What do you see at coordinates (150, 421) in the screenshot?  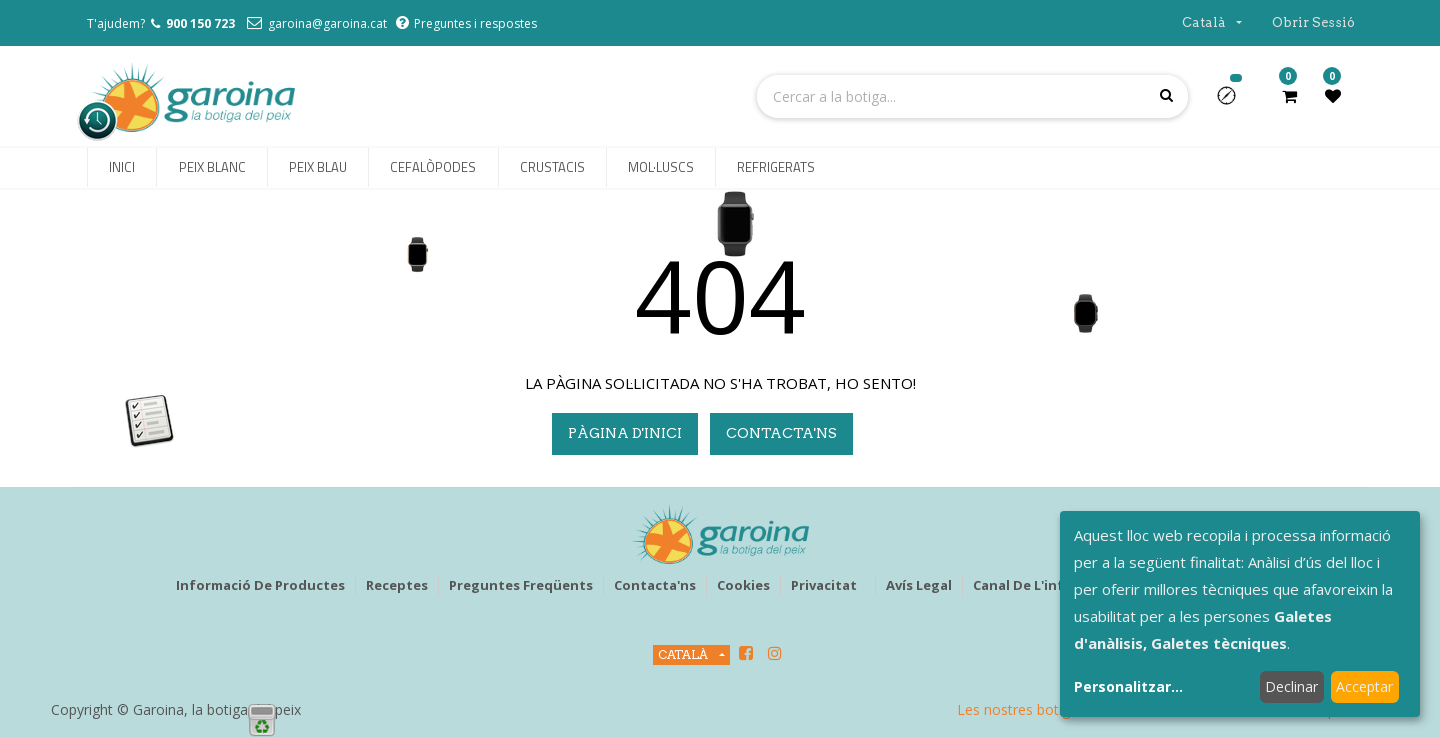 I see `open reminders preferences` at bounding box center [150, 421].